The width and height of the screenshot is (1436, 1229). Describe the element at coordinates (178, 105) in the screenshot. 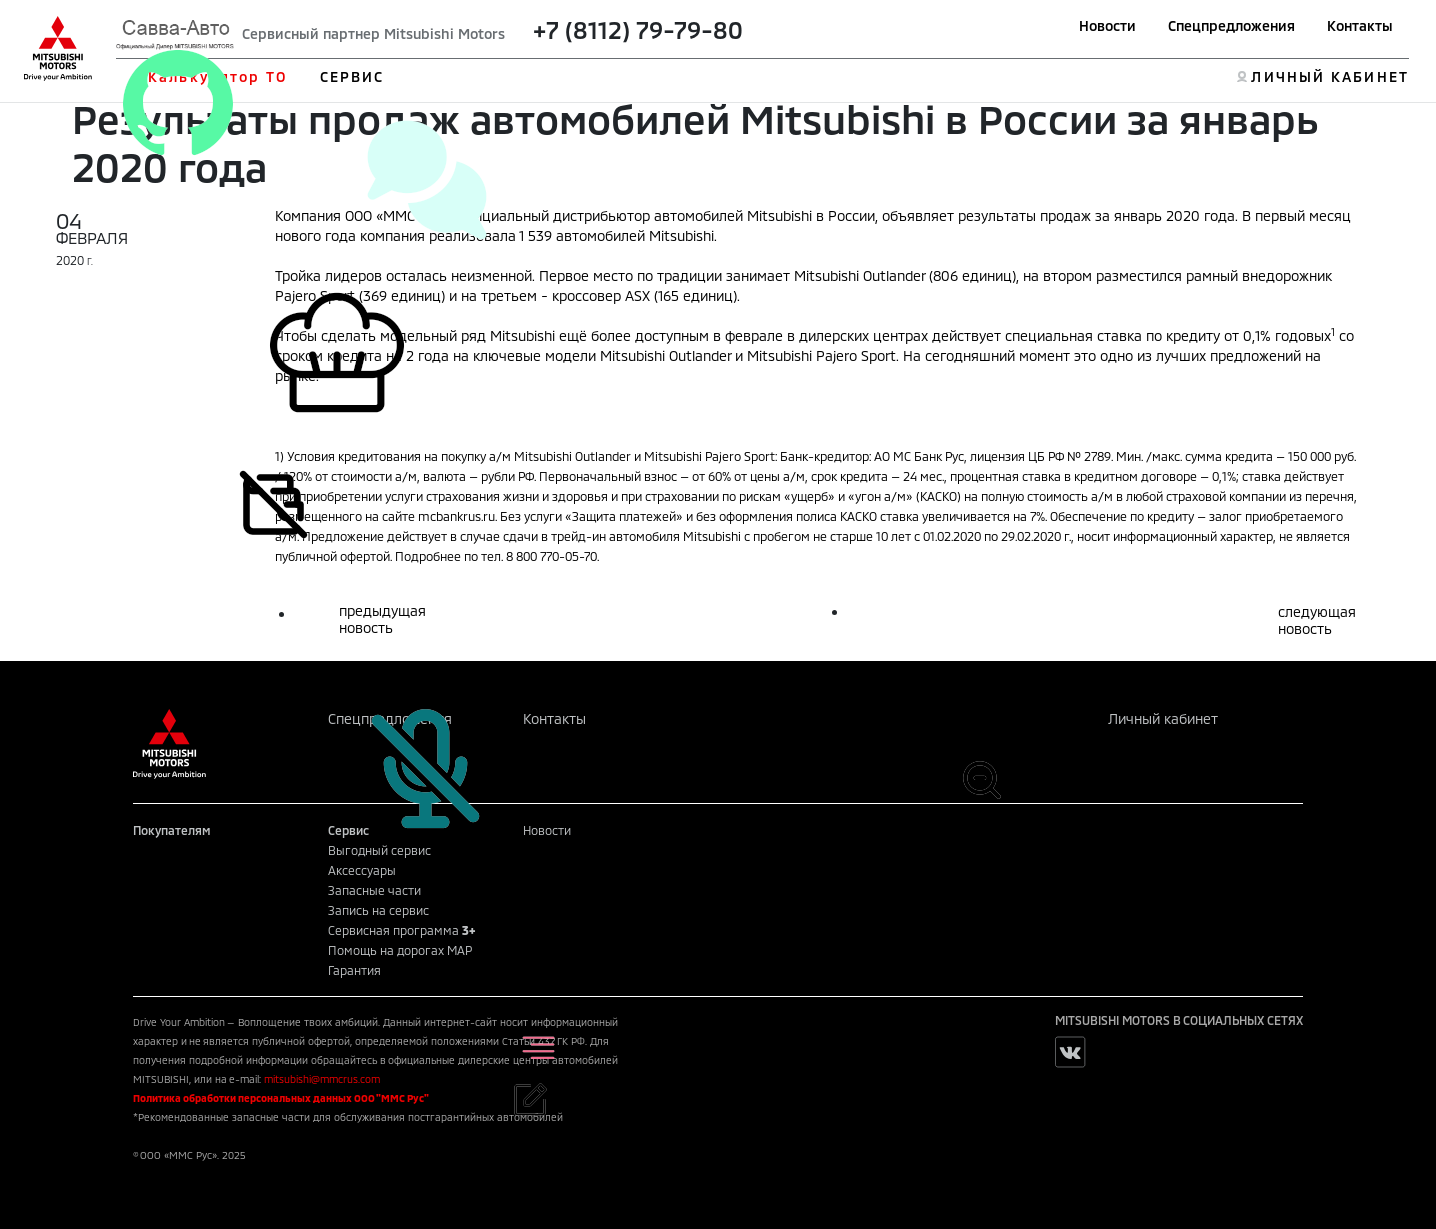

I see `visit github profile or repository` at that location.